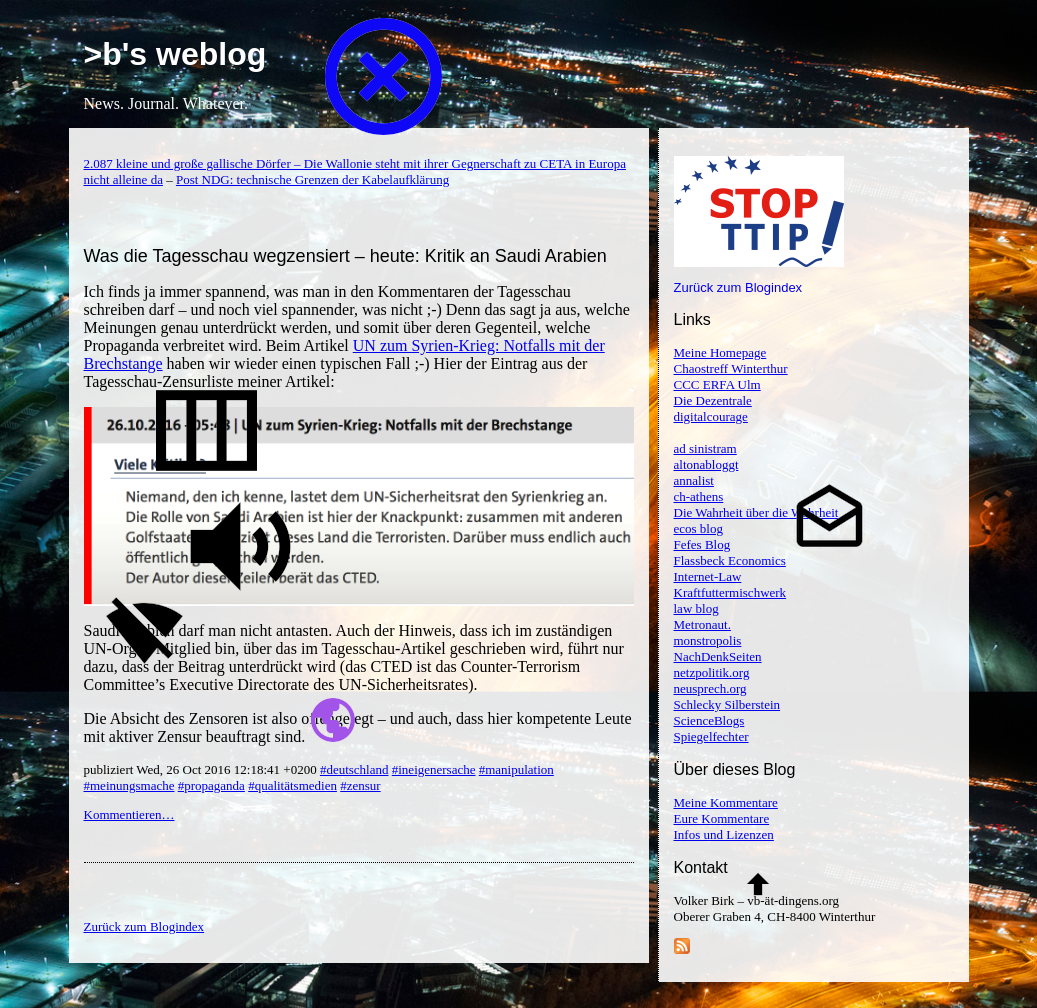  I want to click on switch to column view layout, so click(206, 430).